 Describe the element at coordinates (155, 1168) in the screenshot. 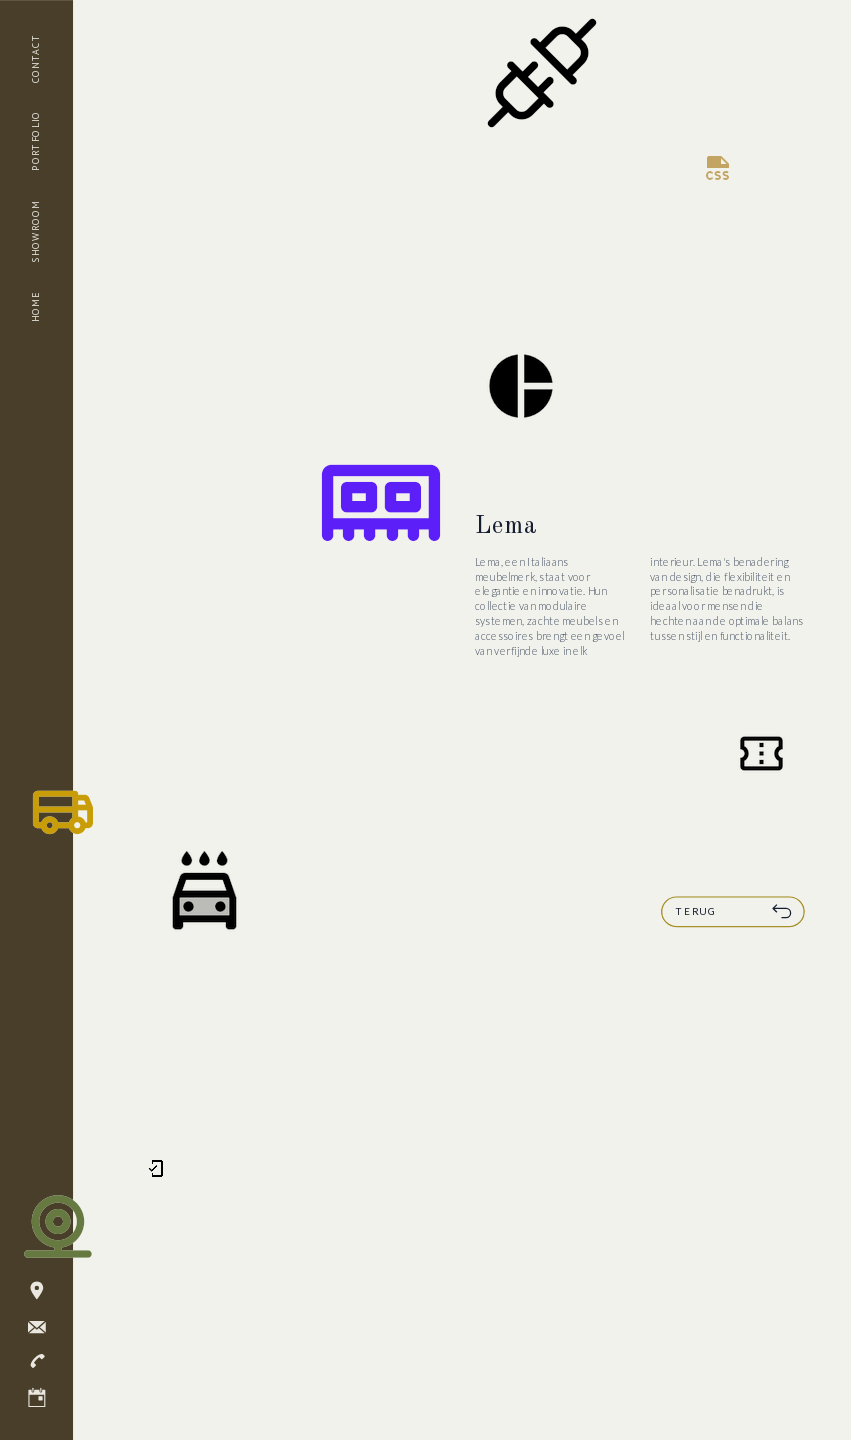

I see `indicates mobile-friendly or responsive design` at that location.